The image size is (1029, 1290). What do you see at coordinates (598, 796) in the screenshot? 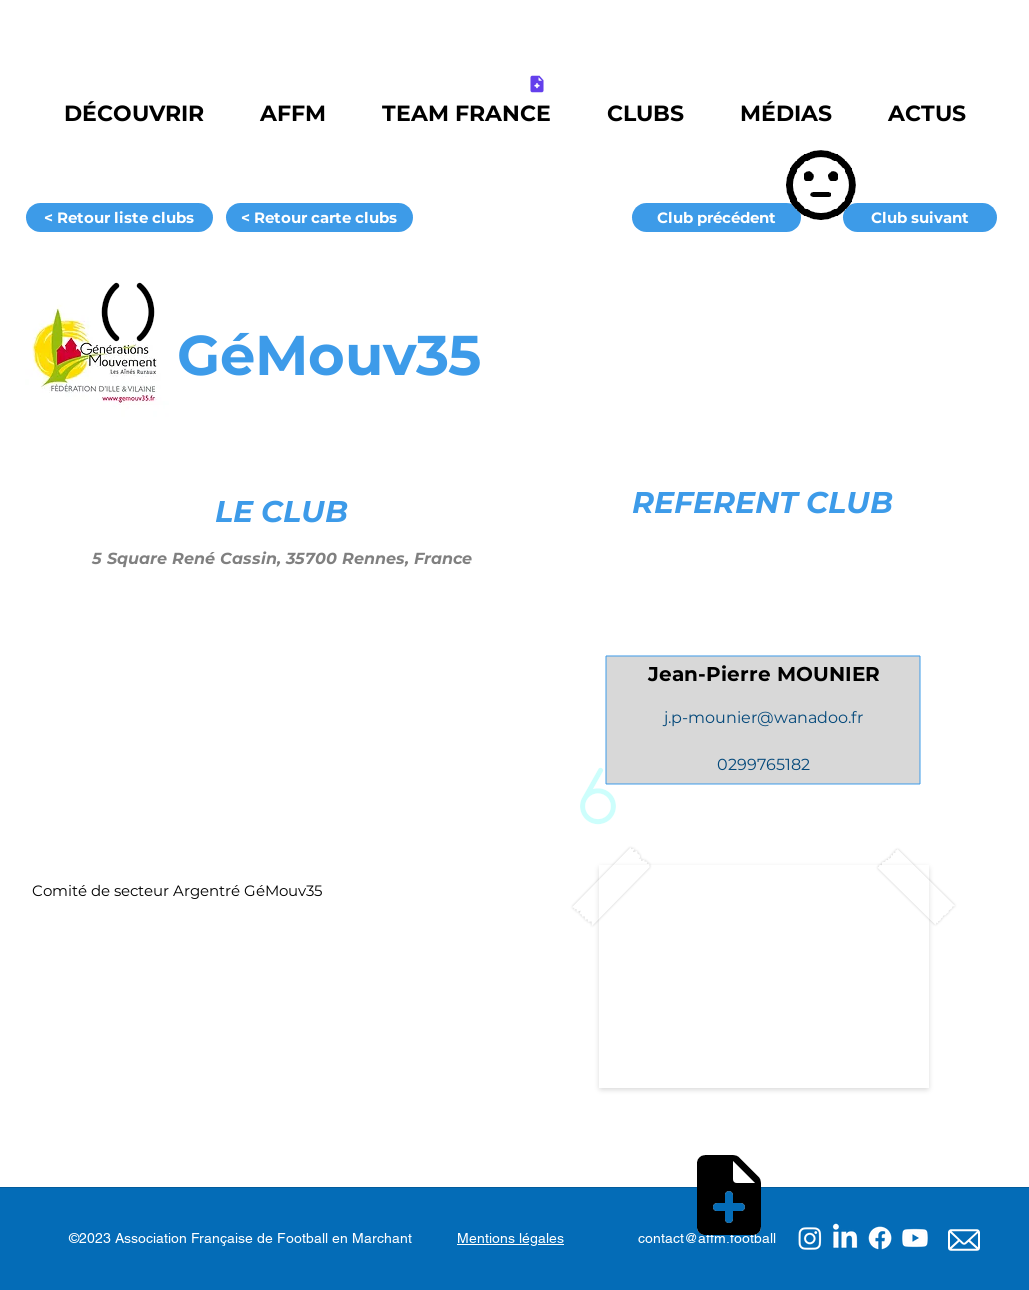
I see `indicates the number six in a list or sequence` at bounding box center [598, 796].